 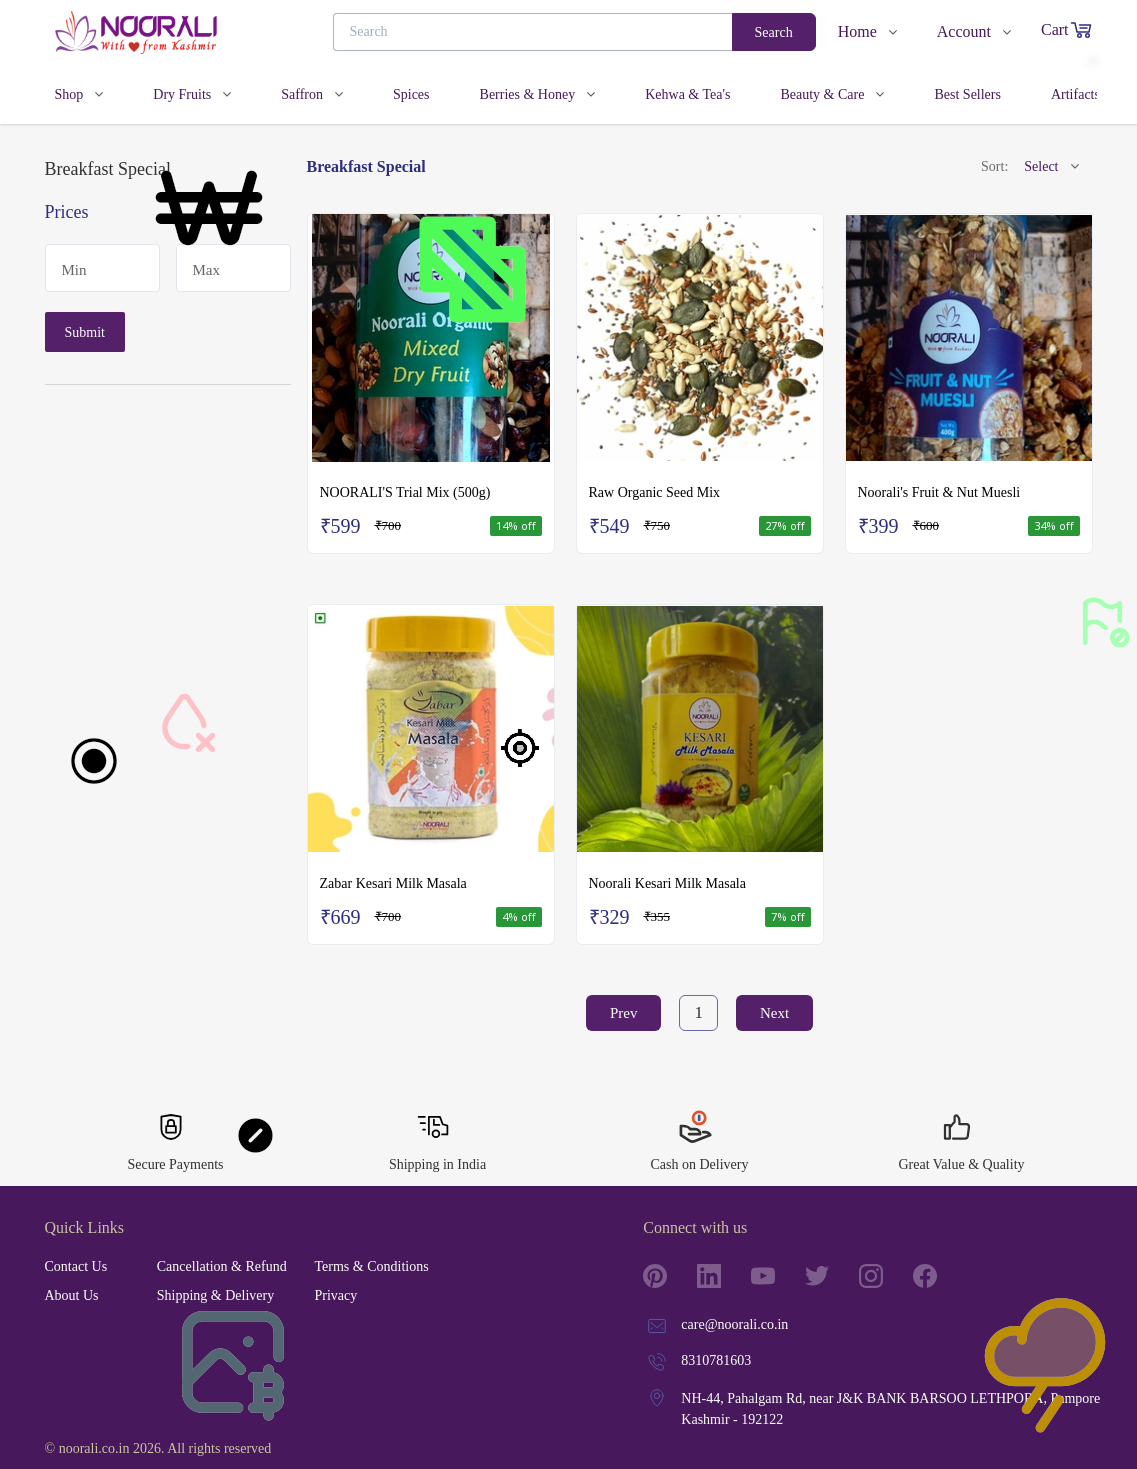 What do you see at coordinates (255, 1135) in the screenshot?
I see `indicates a blocked or prohibited action` at bounding box center [255, 1135].